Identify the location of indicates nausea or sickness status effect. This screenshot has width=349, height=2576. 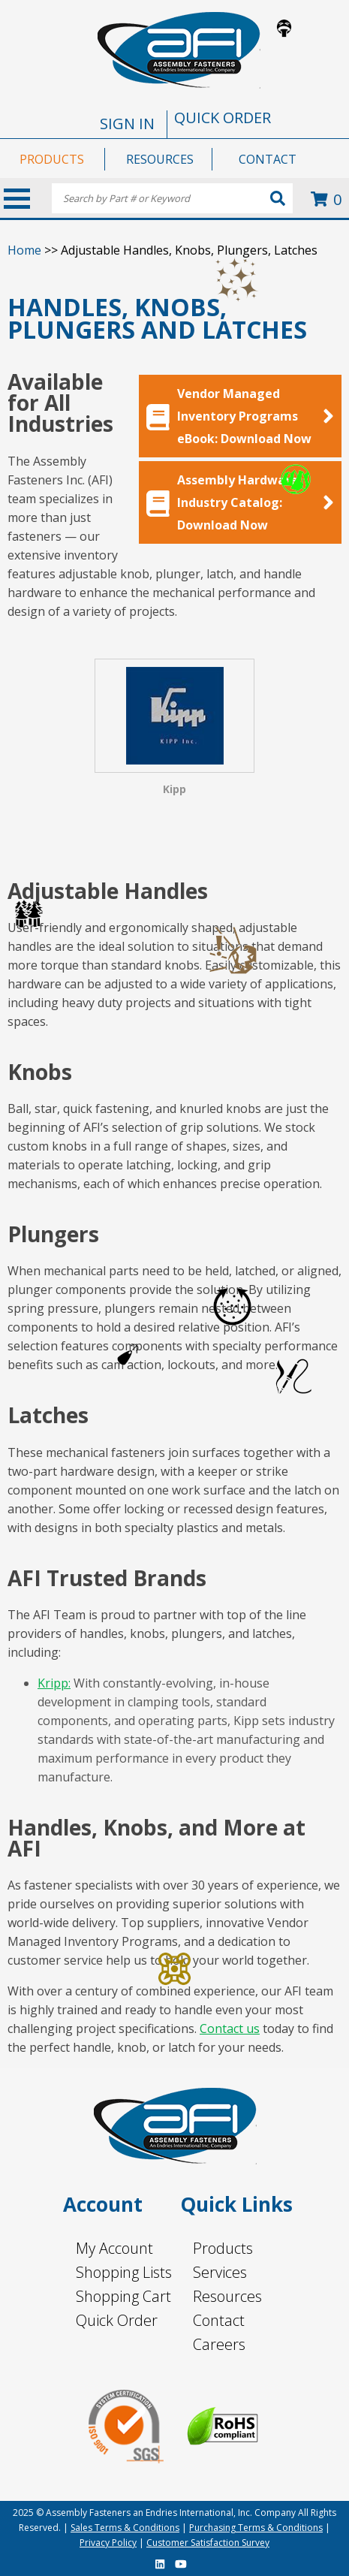
(284, 28).